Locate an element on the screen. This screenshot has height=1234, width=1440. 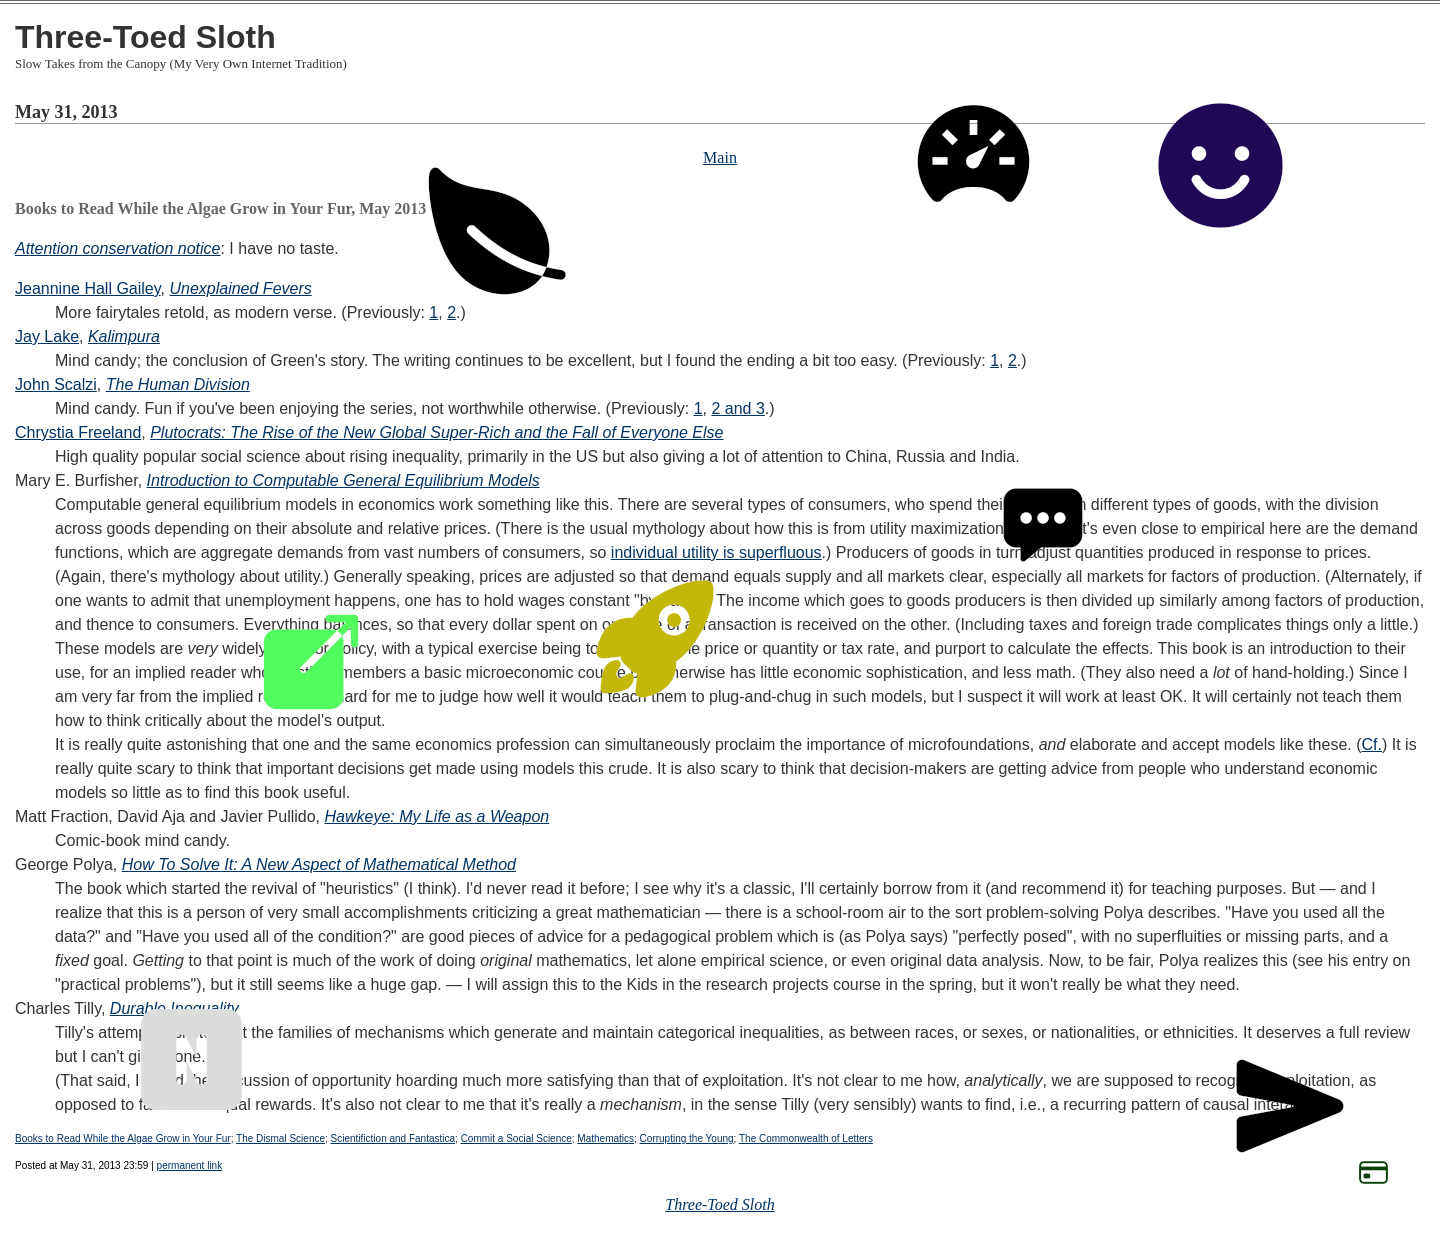
open chat or messaging is located at coordinates (1043, 525).